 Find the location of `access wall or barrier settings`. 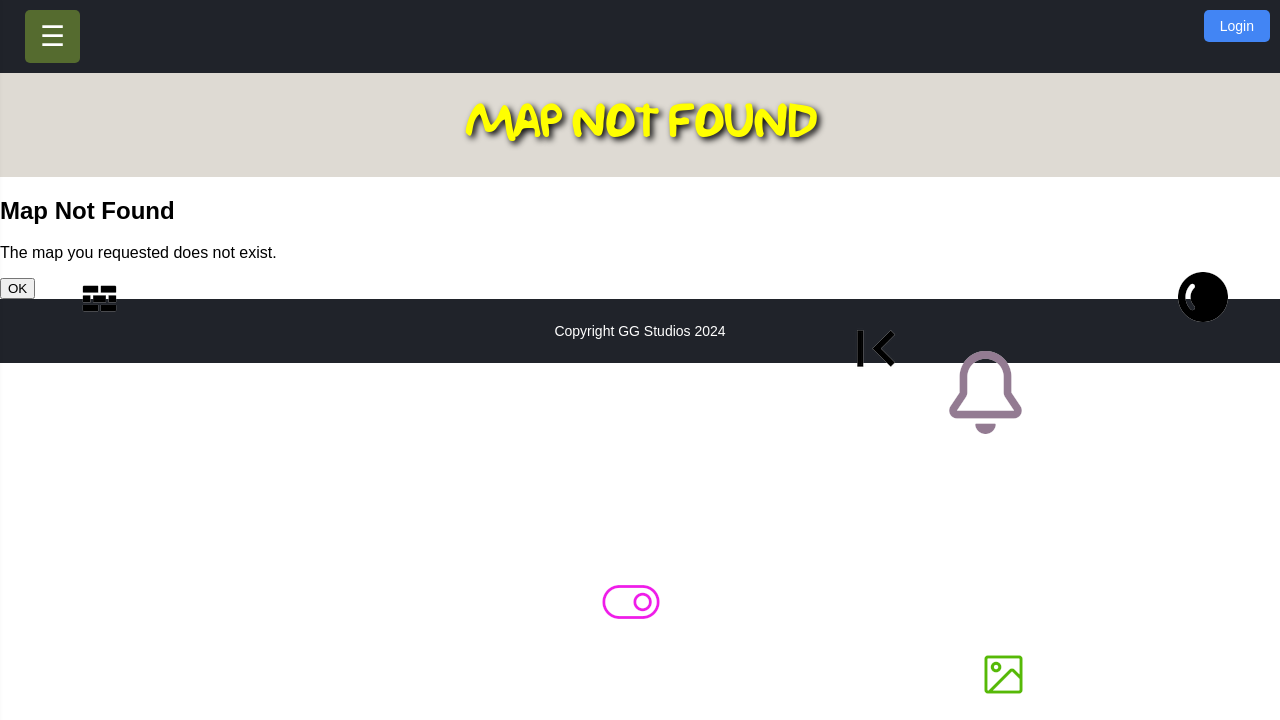

access wall or barrier settings is located at coordinates (99, 298).